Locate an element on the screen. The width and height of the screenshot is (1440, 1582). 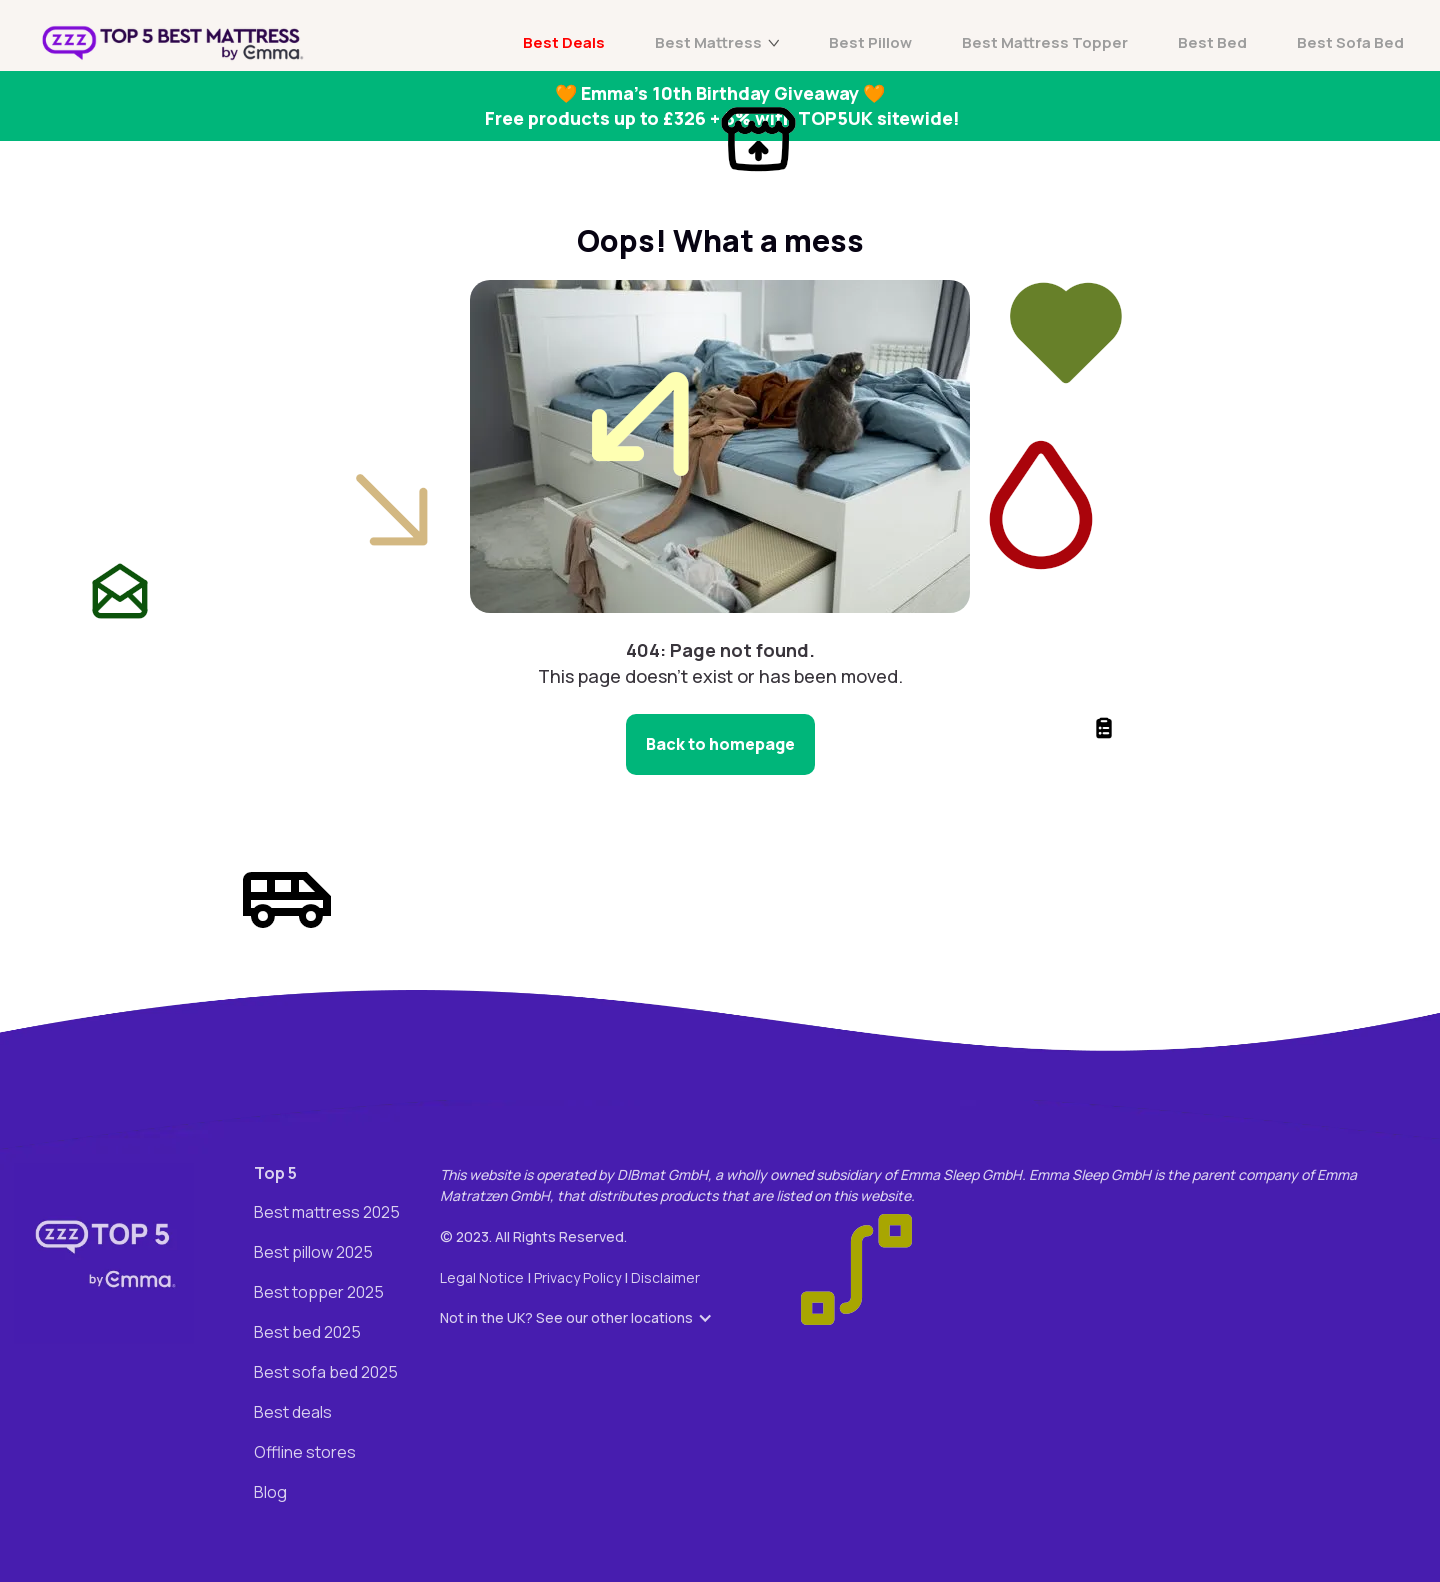
make a sharp left turn in navigation is located at coordinates (644, 424).